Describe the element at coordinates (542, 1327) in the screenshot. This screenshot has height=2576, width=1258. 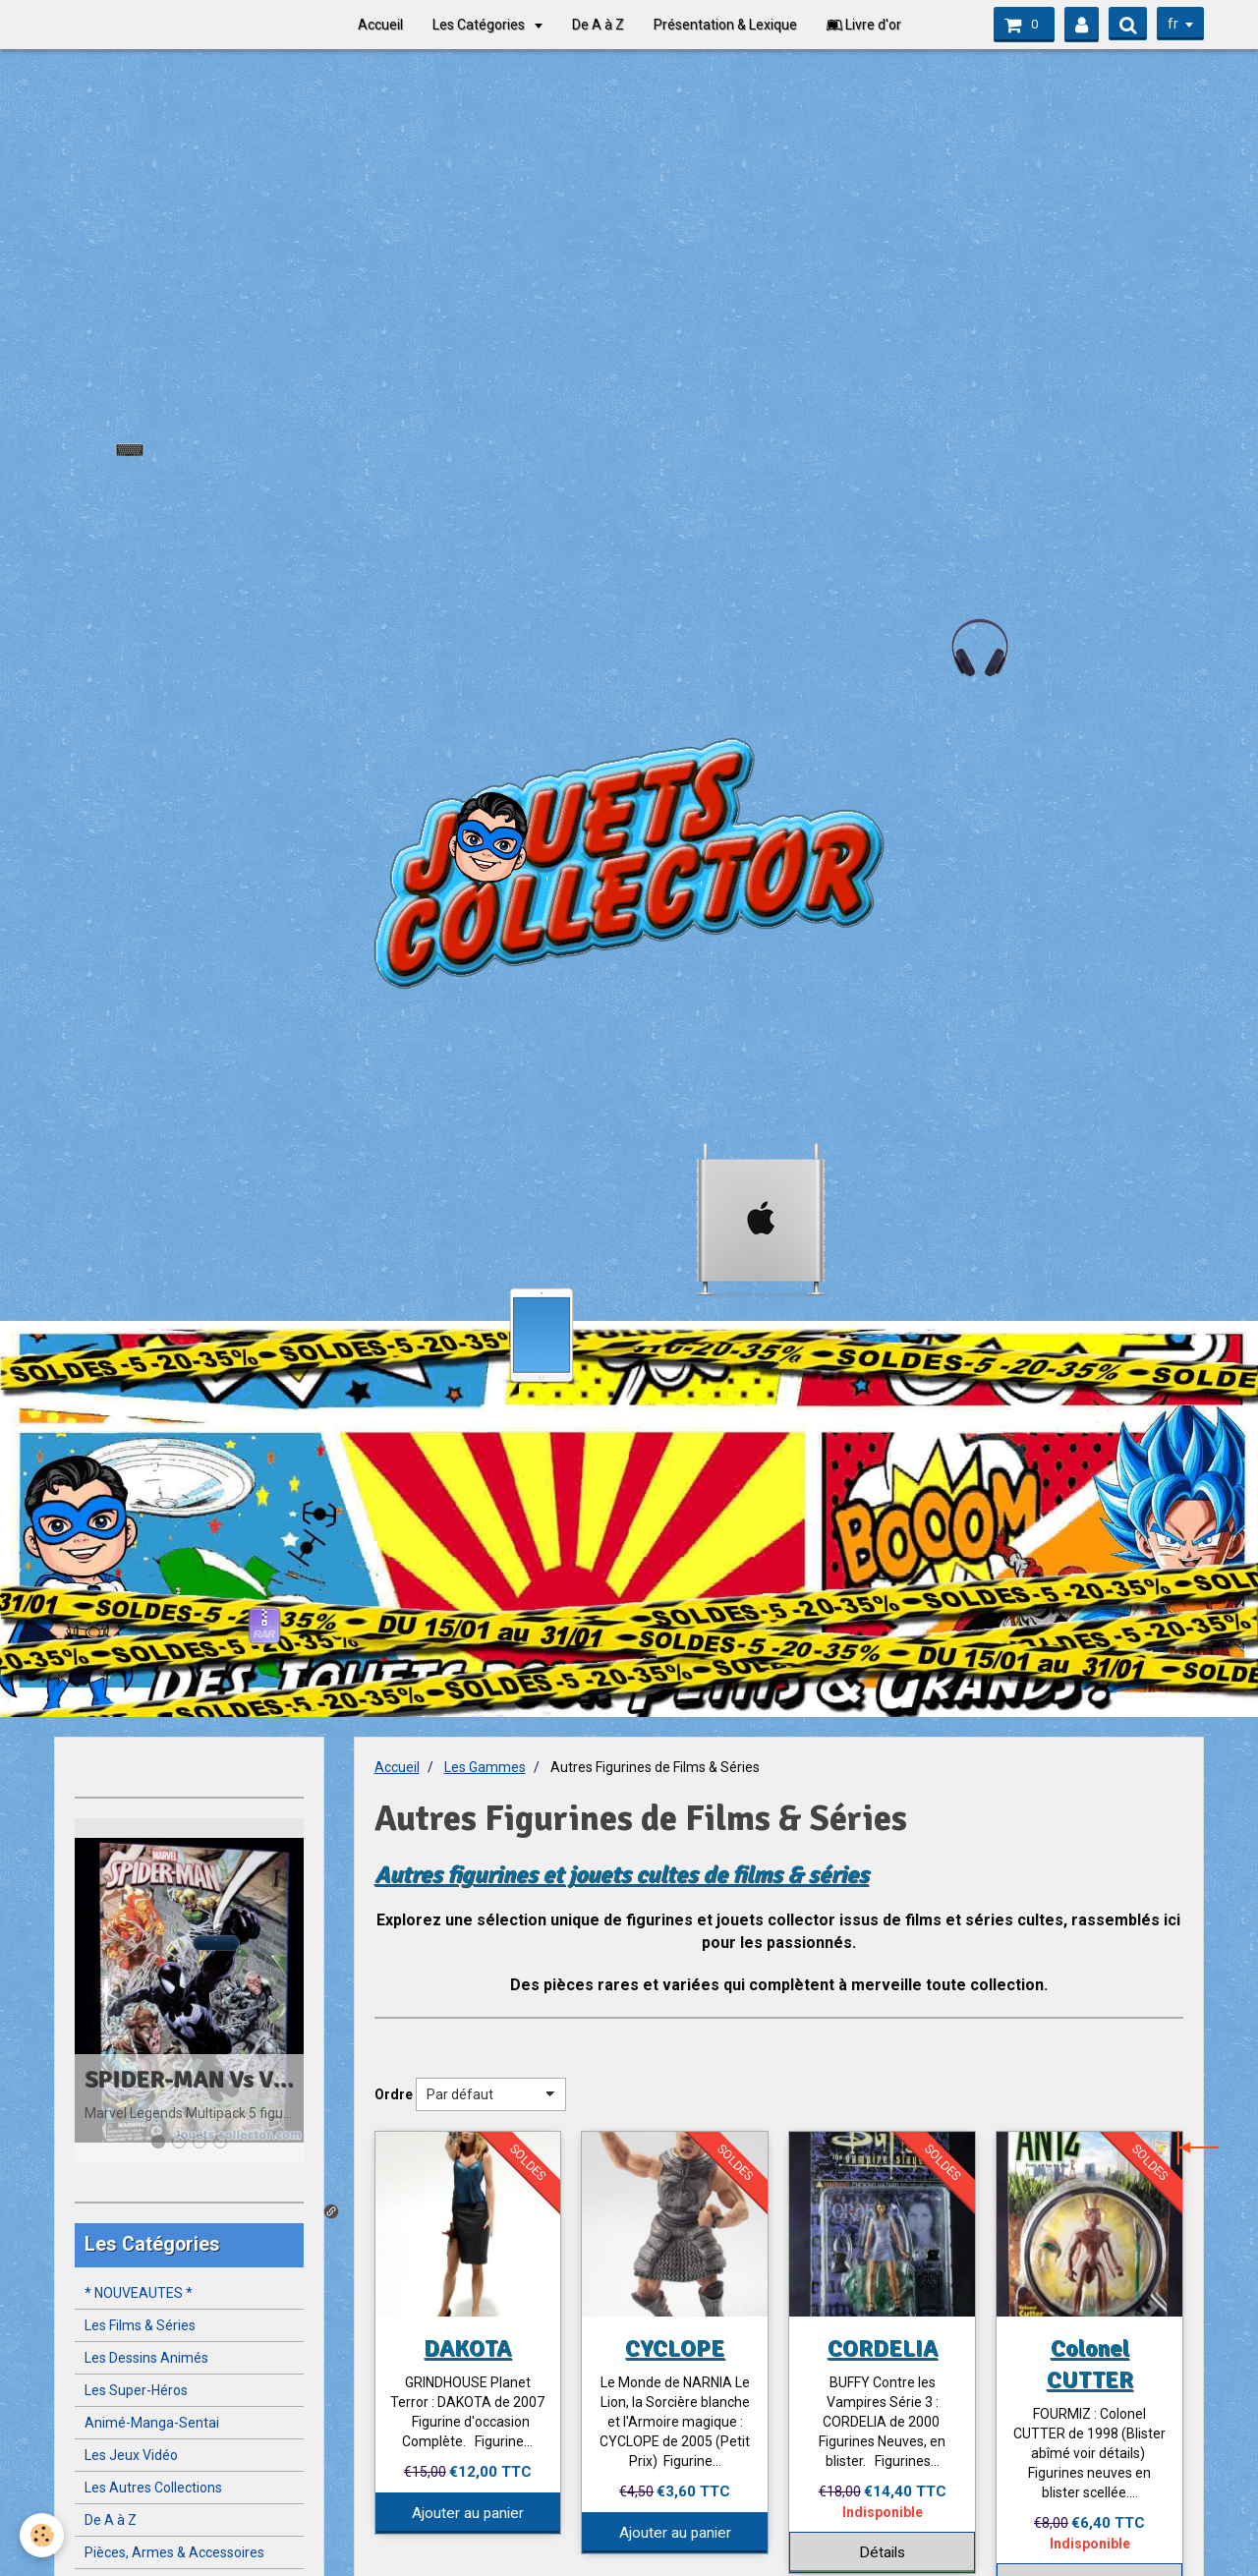
I see `indicates a connected iPad Mini device` at that location.